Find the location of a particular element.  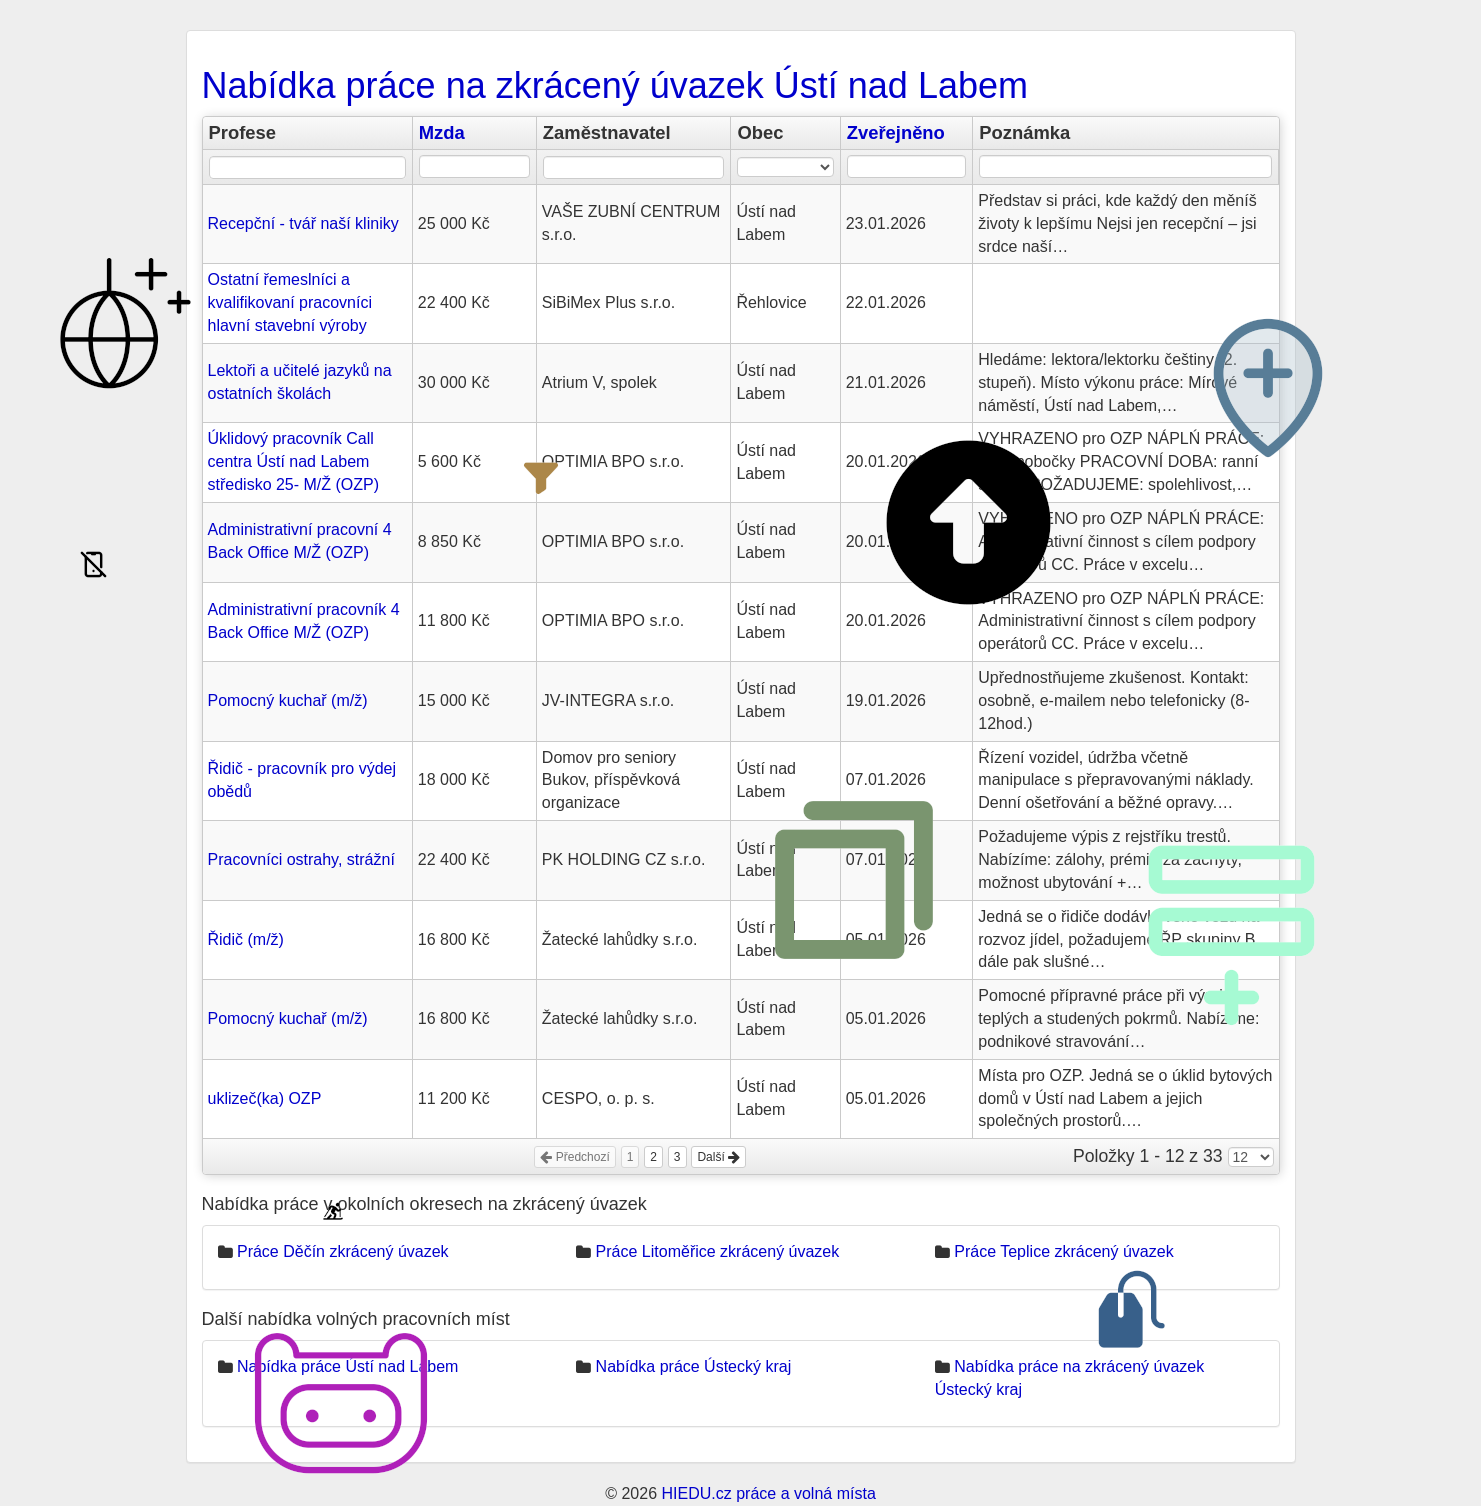

disable mobile device is located at coordinates (93, 564).